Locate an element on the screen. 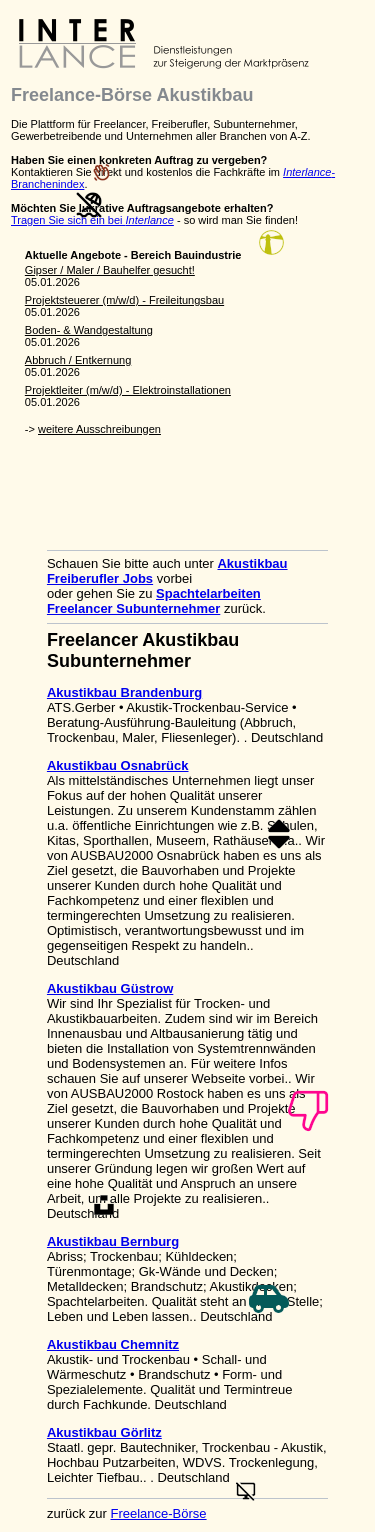  watchman monitoring logo is located at coordinates (271, 242).